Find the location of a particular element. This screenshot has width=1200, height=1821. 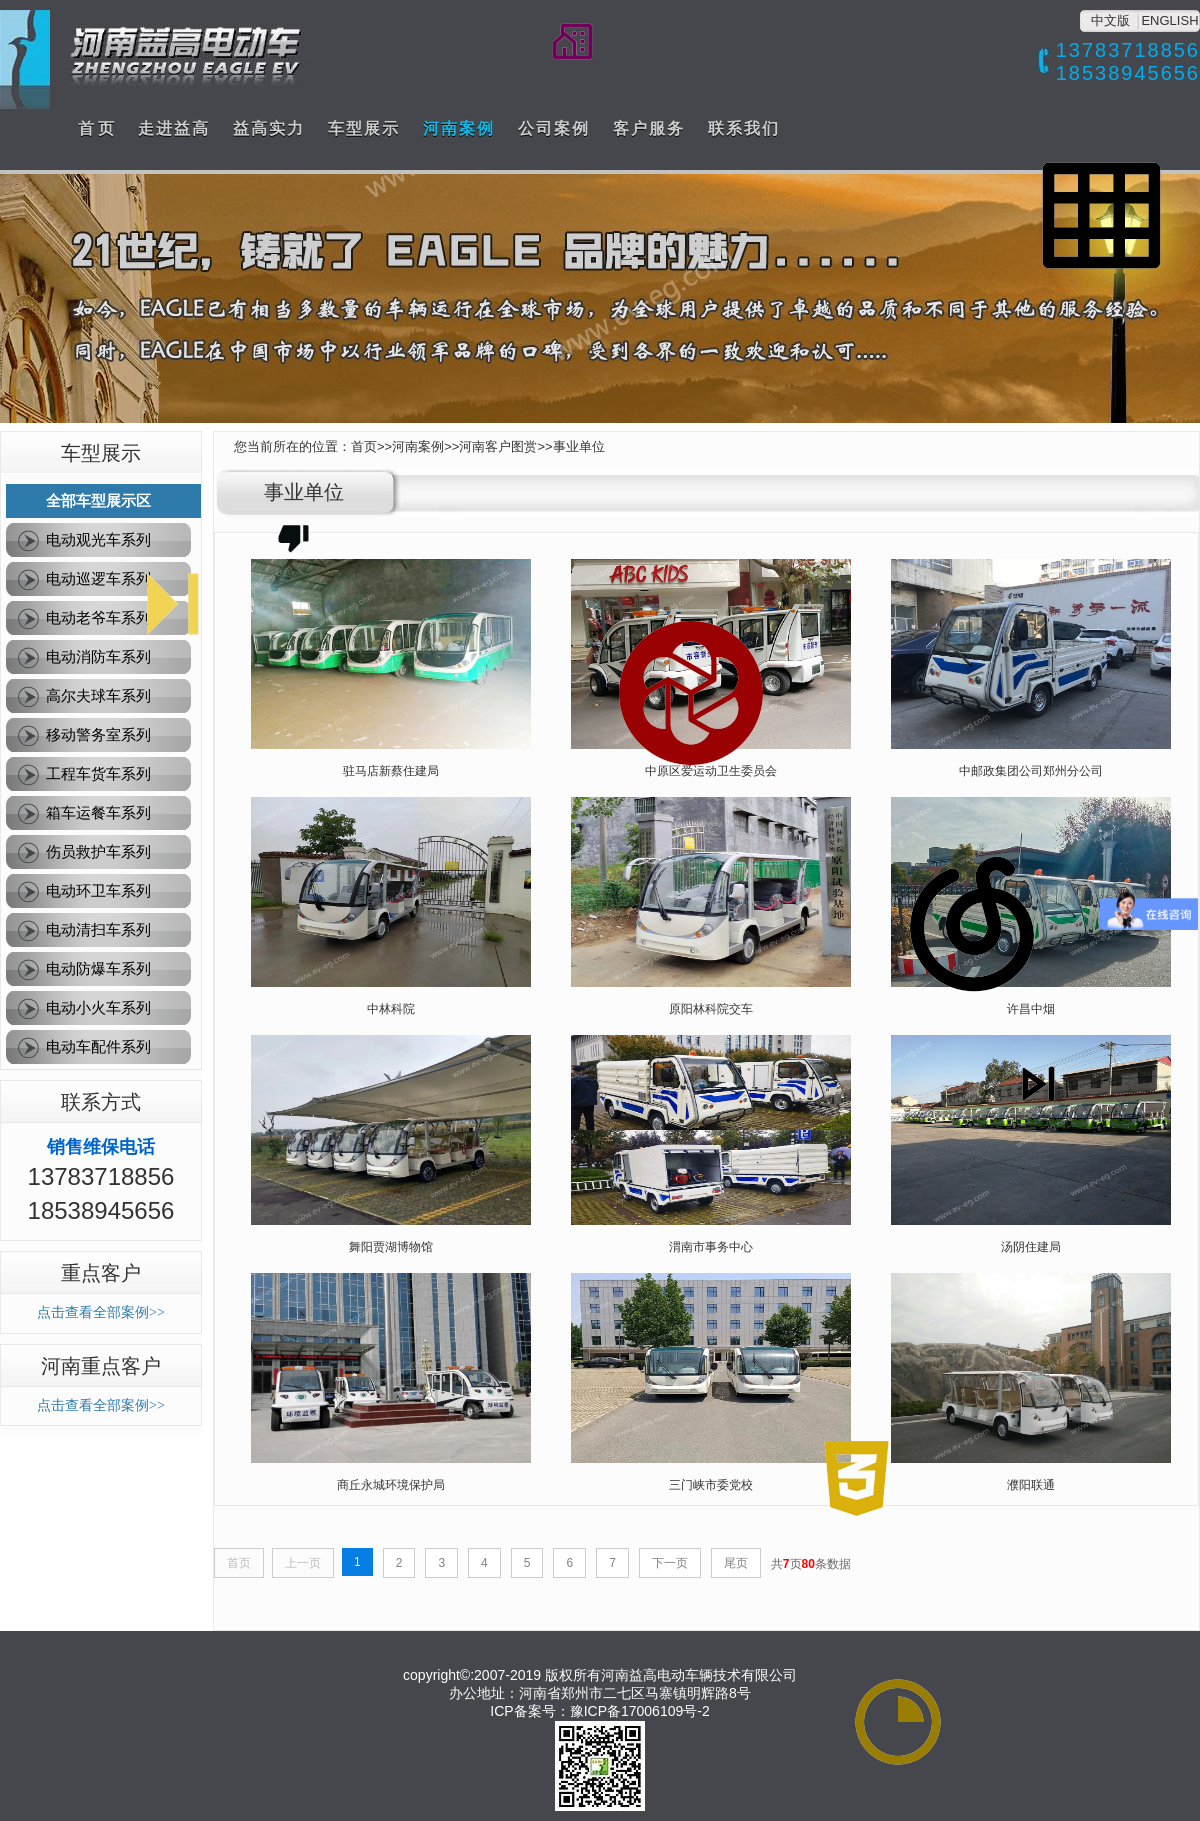

skip to the next track is located at coordinates (1037, 1084).